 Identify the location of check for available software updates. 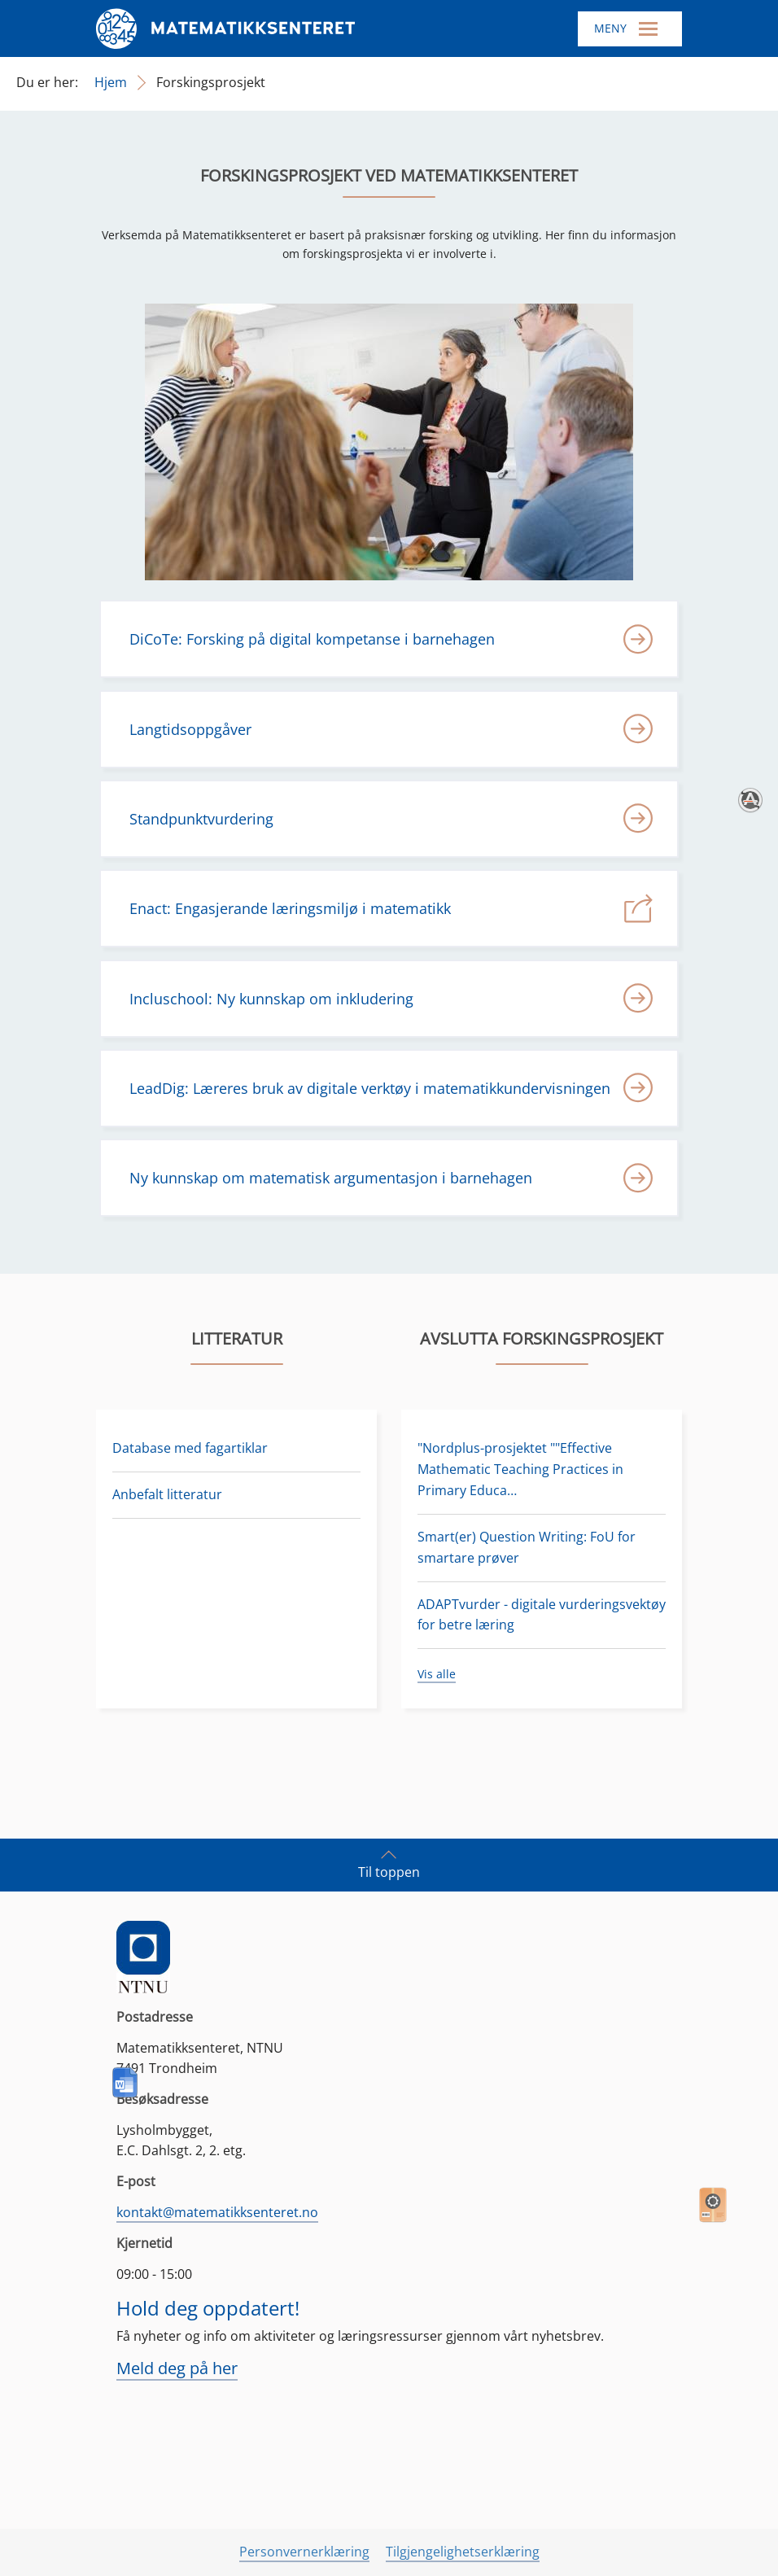
(750, 800).